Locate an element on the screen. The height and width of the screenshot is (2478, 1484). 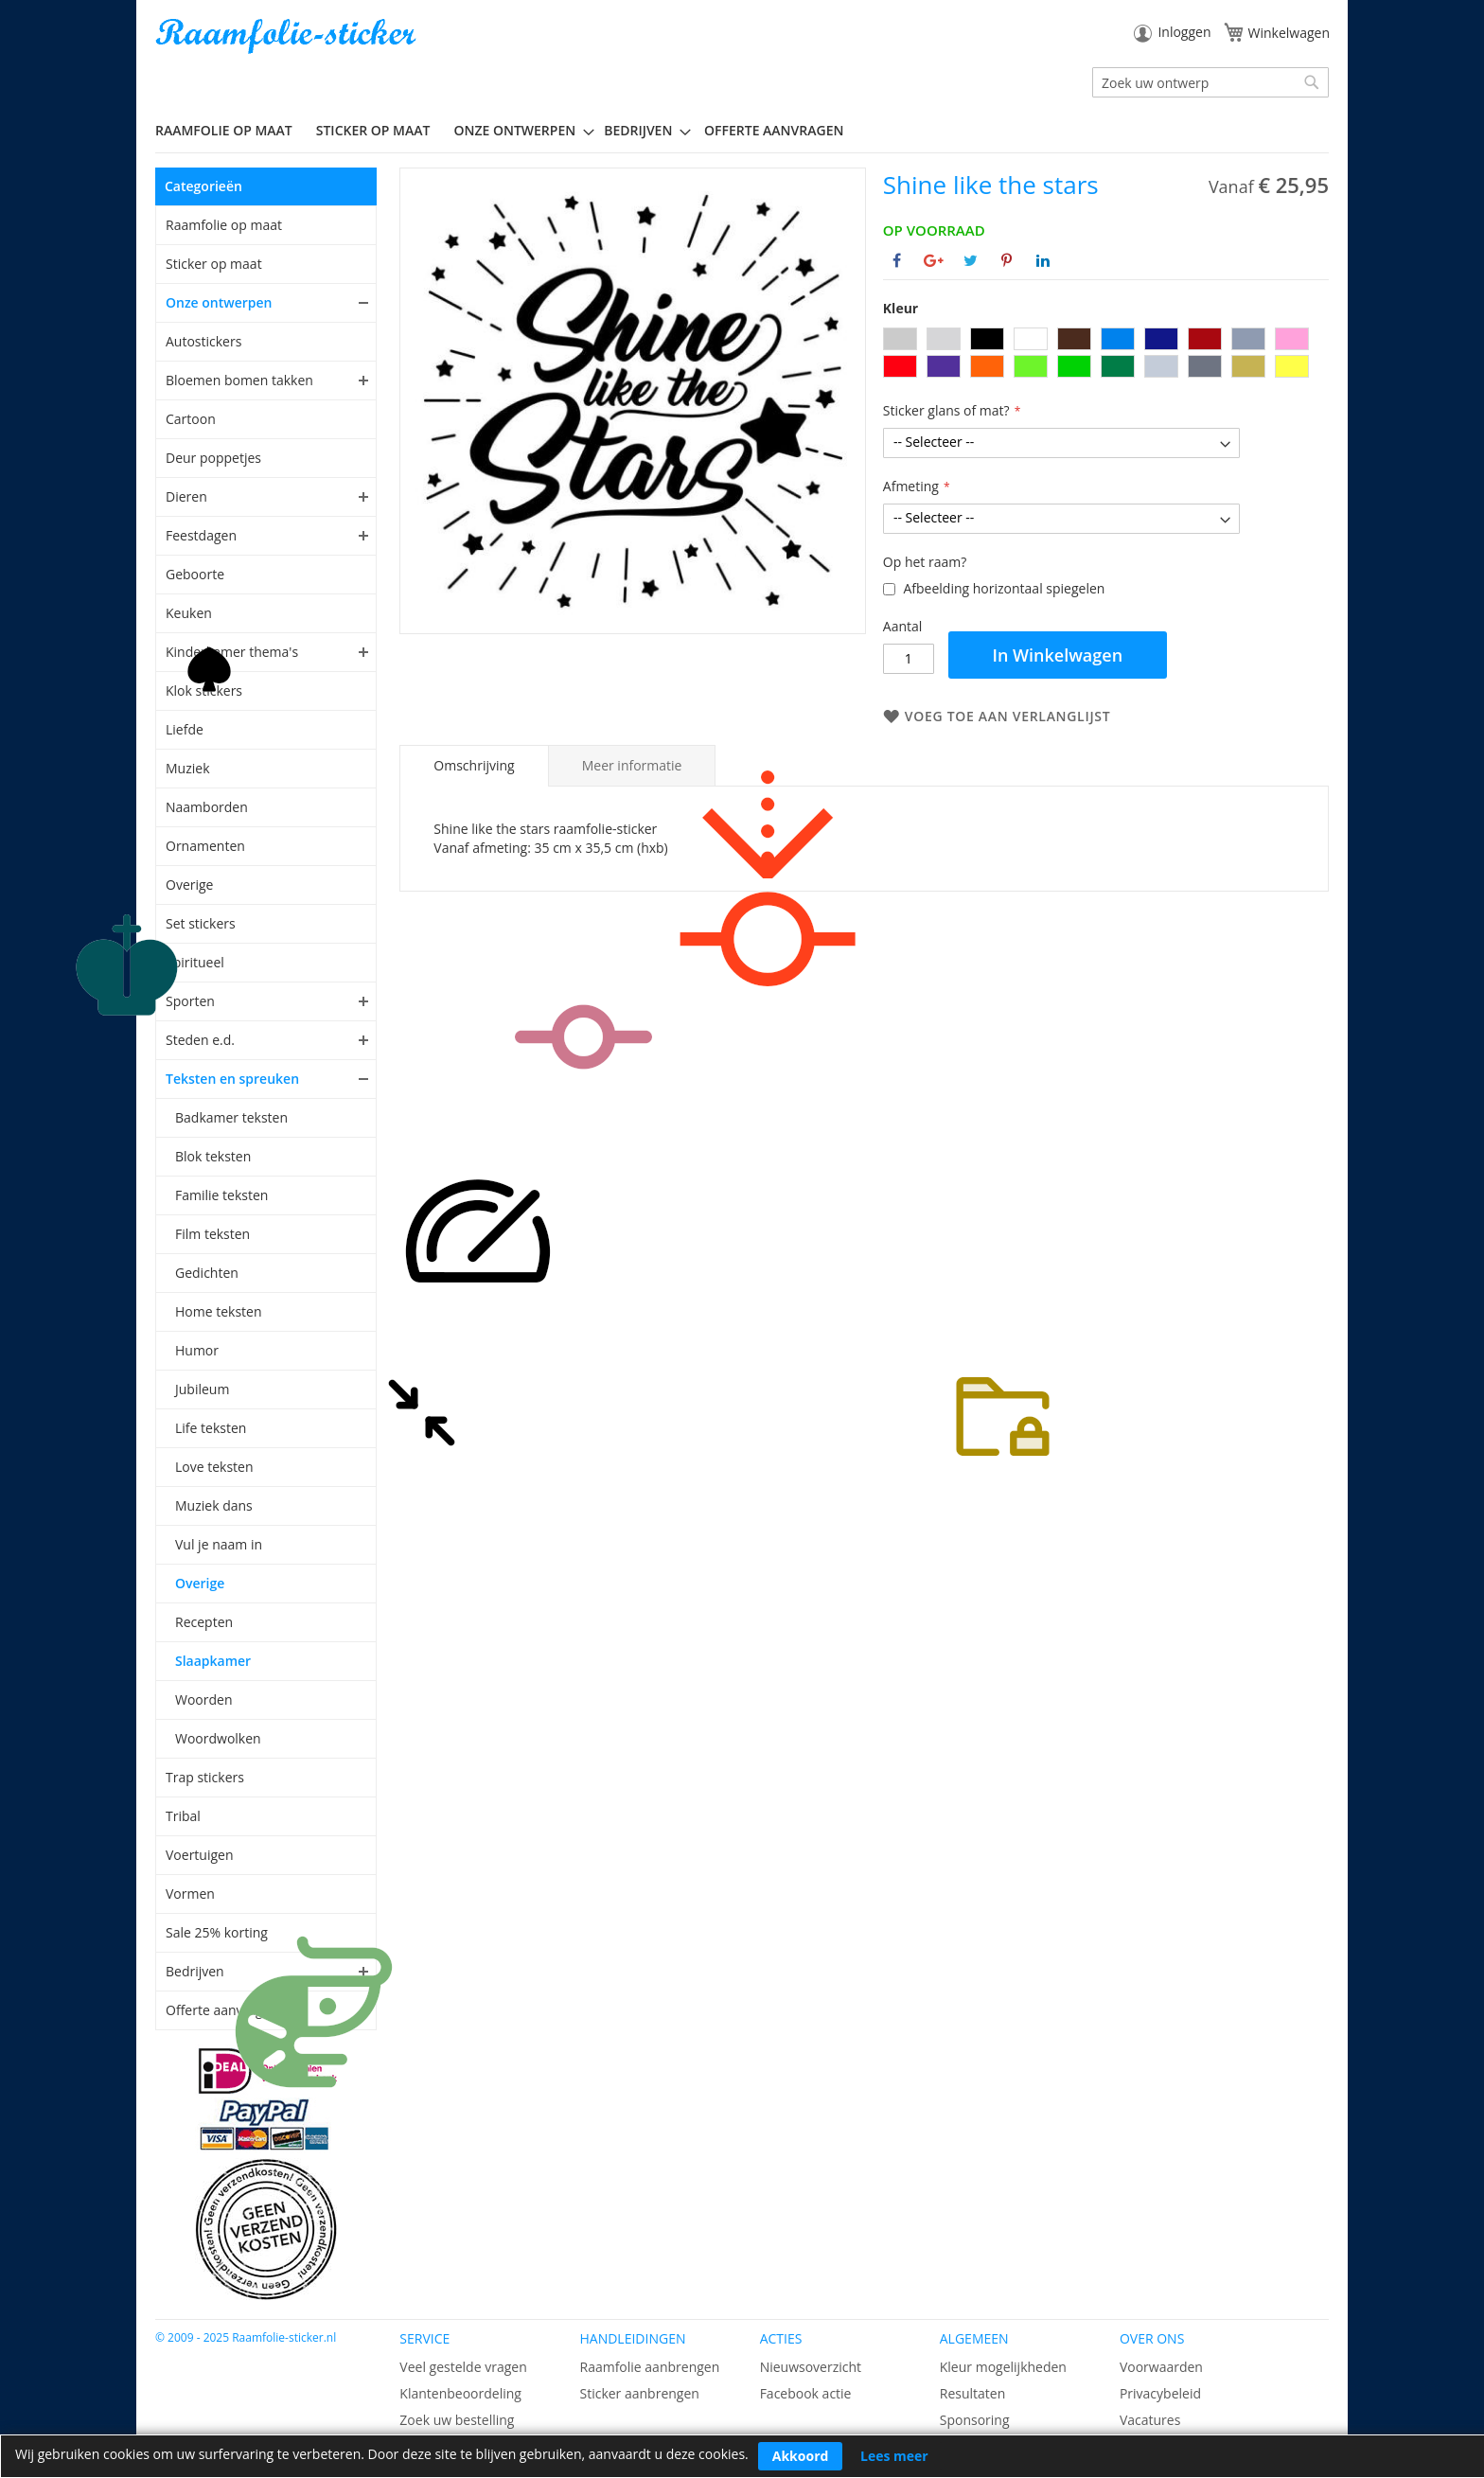
minimize or reduce window size is located at coordinates (421, 1412).